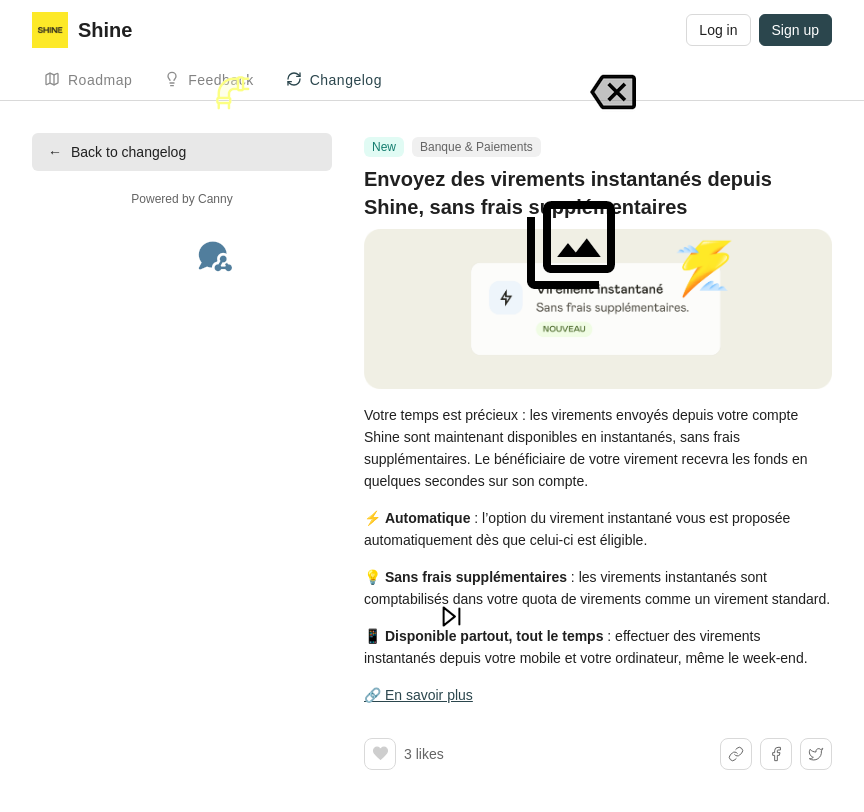 The image size is (864, 812). I want to click on skip to the next track, so click(451, 616).